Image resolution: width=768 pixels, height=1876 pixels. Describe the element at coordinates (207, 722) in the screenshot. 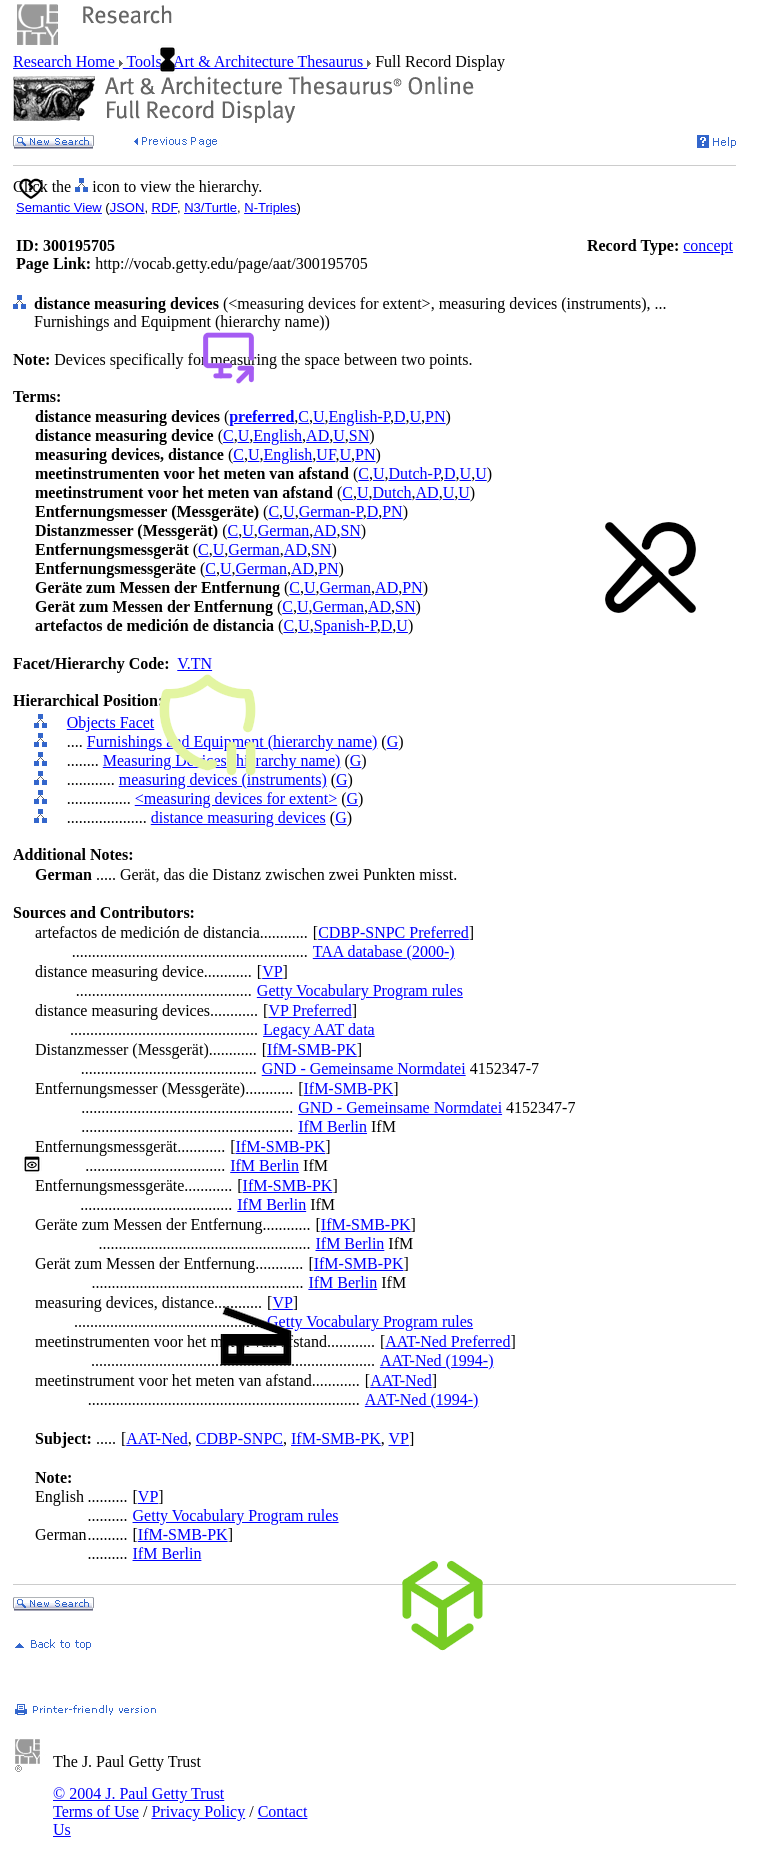

I see `pause security protection temporarily` at that location.